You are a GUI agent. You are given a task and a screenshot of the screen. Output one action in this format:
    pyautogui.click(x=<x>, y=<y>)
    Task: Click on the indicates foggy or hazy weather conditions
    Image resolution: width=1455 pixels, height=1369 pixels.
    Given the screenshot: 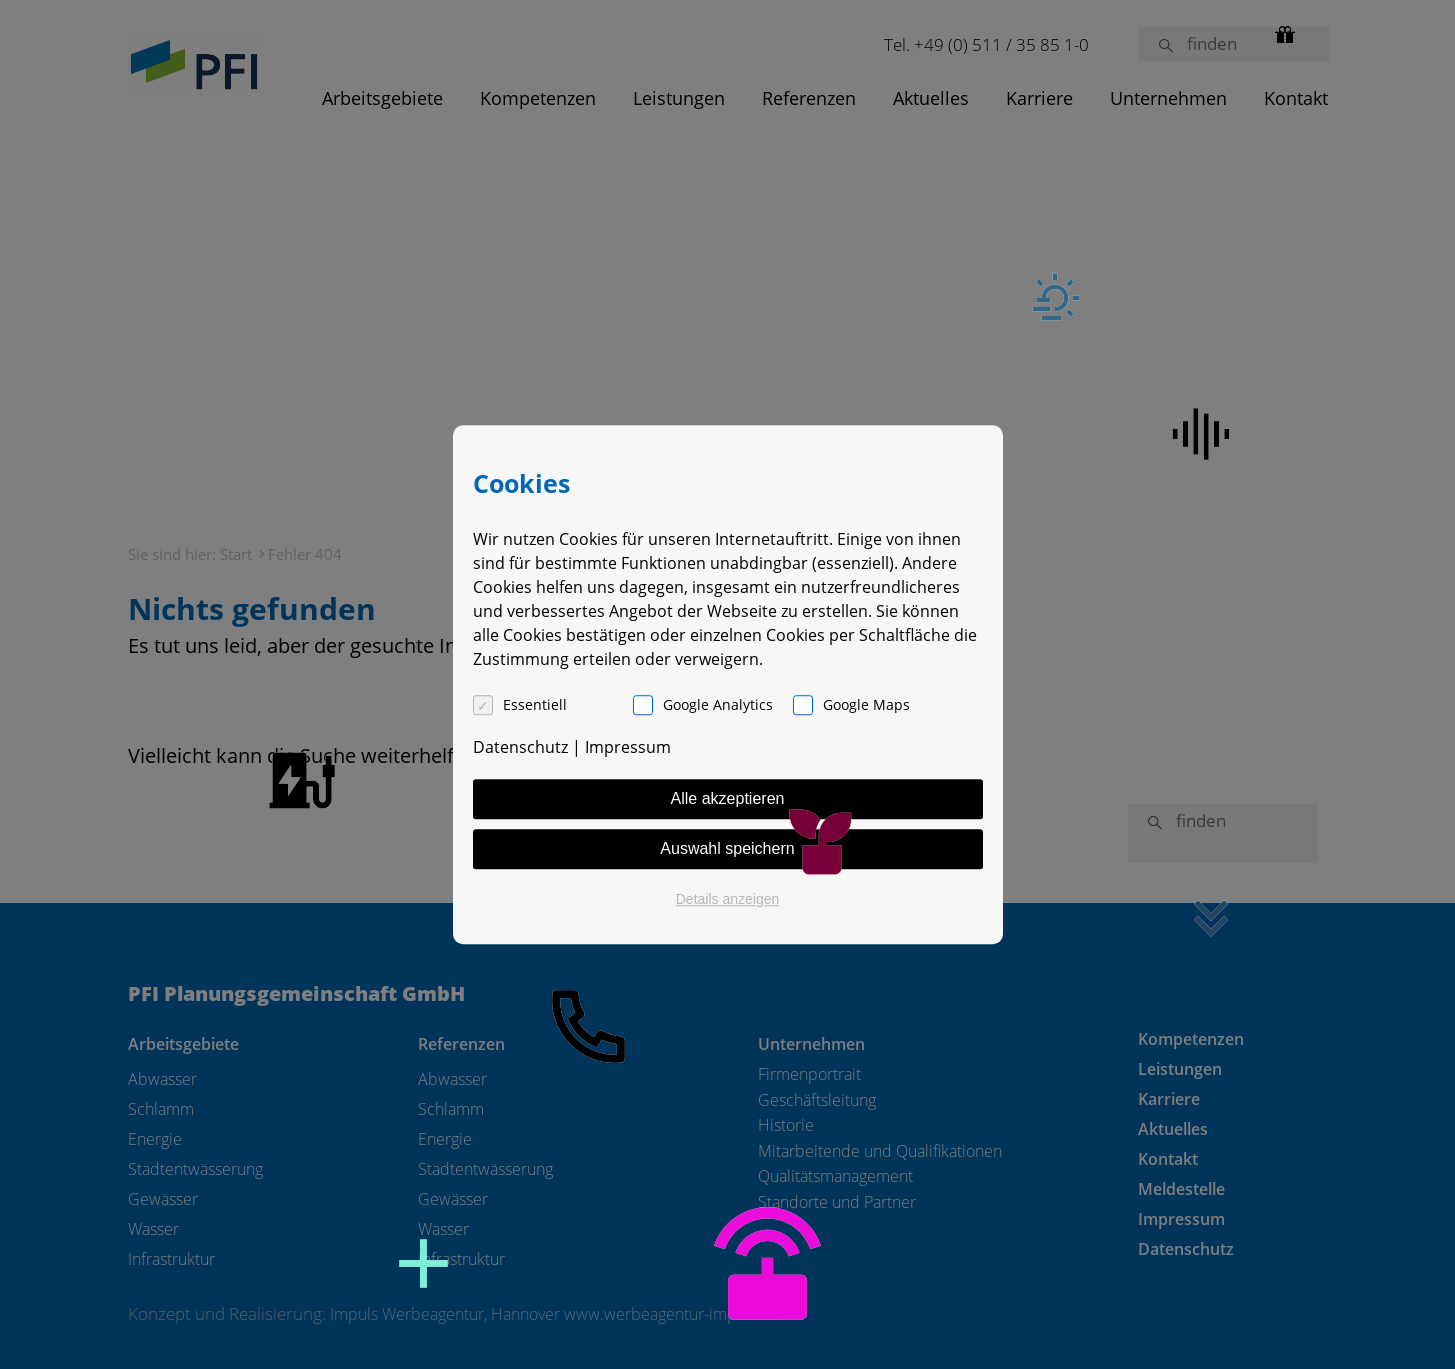 What is the action you would take?
    pyautogui.click(x=1055, y=298)
    